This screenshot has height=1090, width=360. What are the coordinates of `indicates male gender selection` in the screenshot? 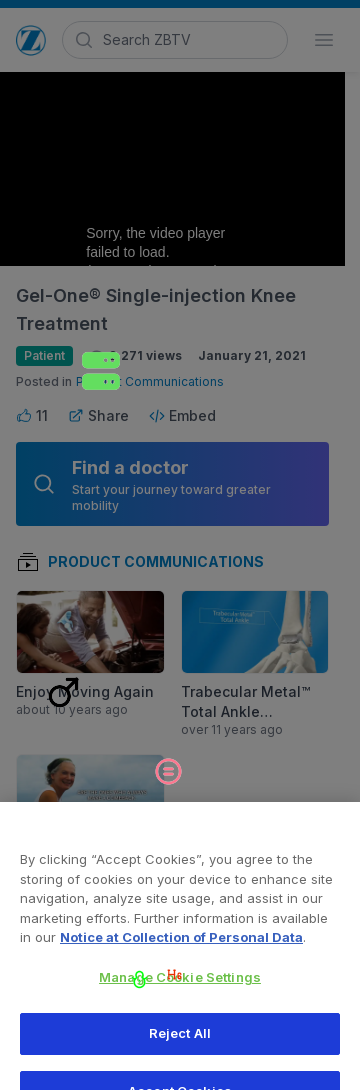 It's located at (63, 692).